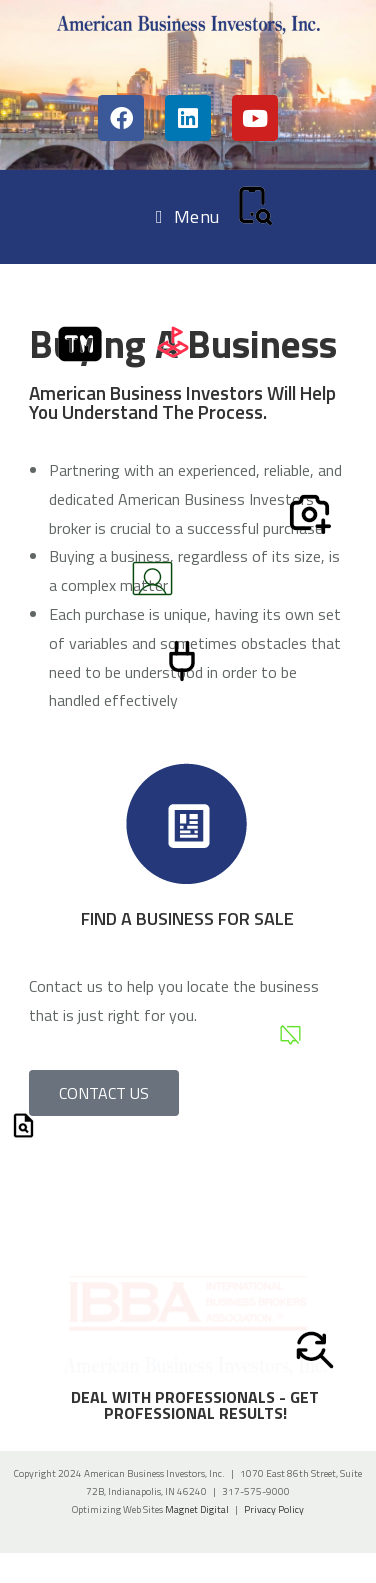  I want to click on add a new photo, so click(309, 512).